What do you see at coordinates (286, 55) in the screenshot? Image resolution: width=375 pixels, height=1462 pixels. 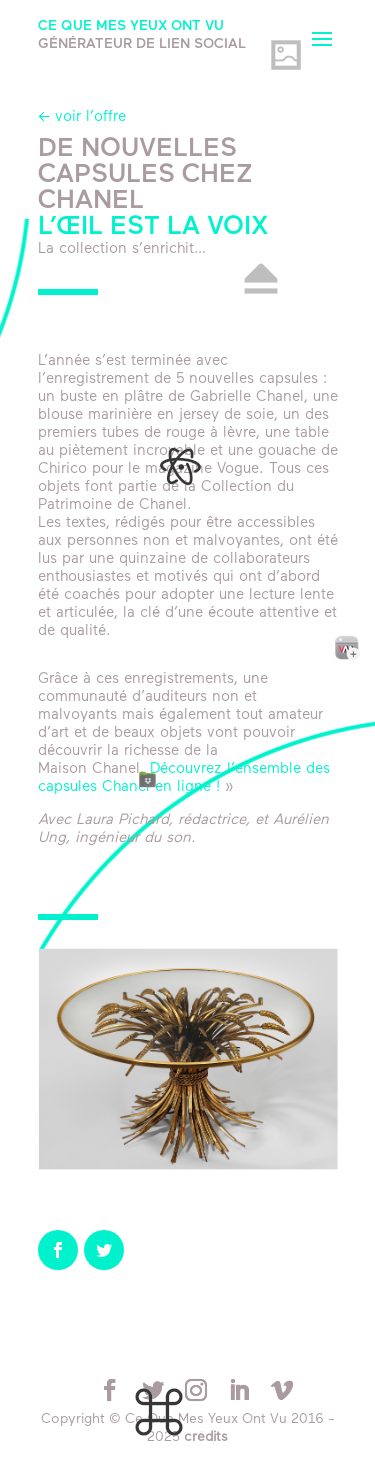 I see `generic image file type indicator` at bounding box center [286, 55].